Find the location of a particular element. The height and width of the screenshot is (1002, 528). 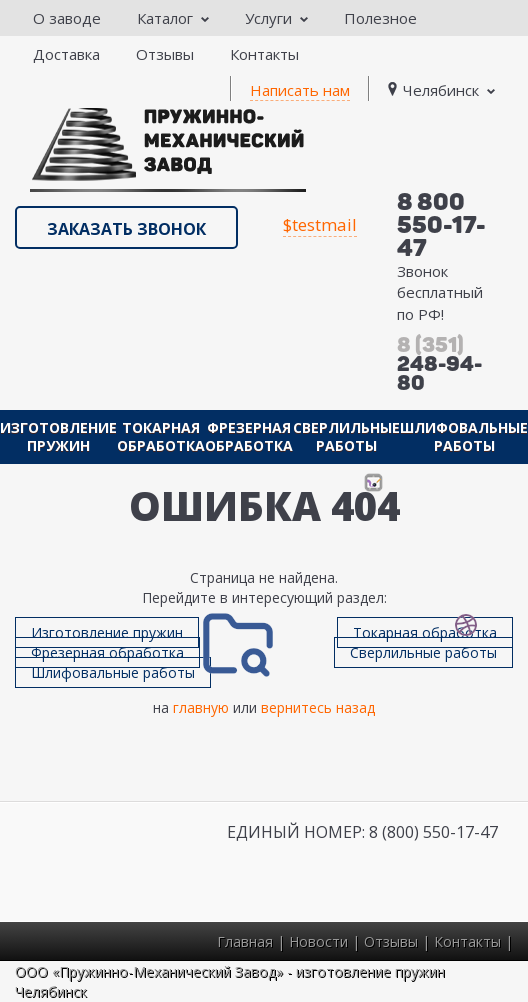

search within a folder is located at coordinates (238, 645).